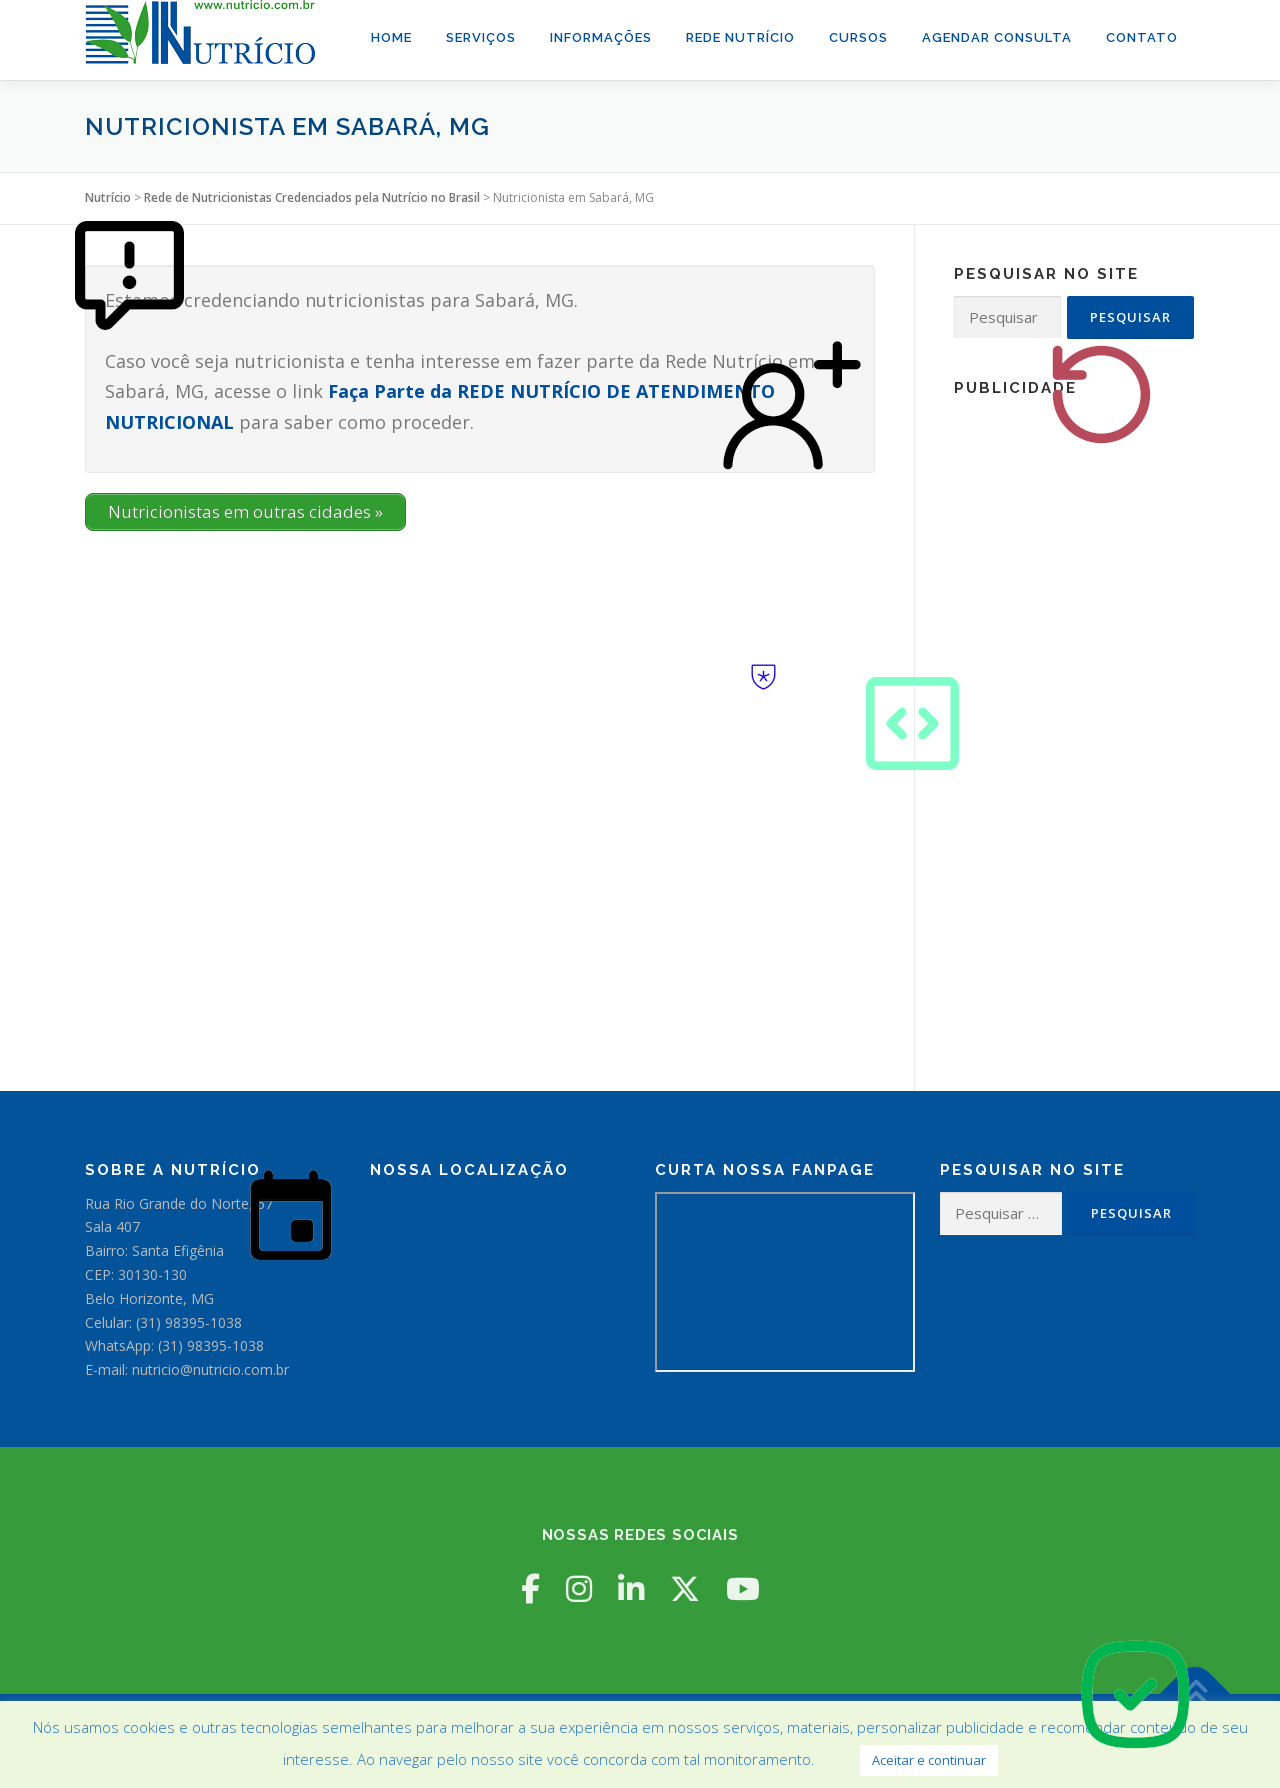  Describe the element at coordinates (1101, 394) in the screenshot. I see `undo the last action` at that location.